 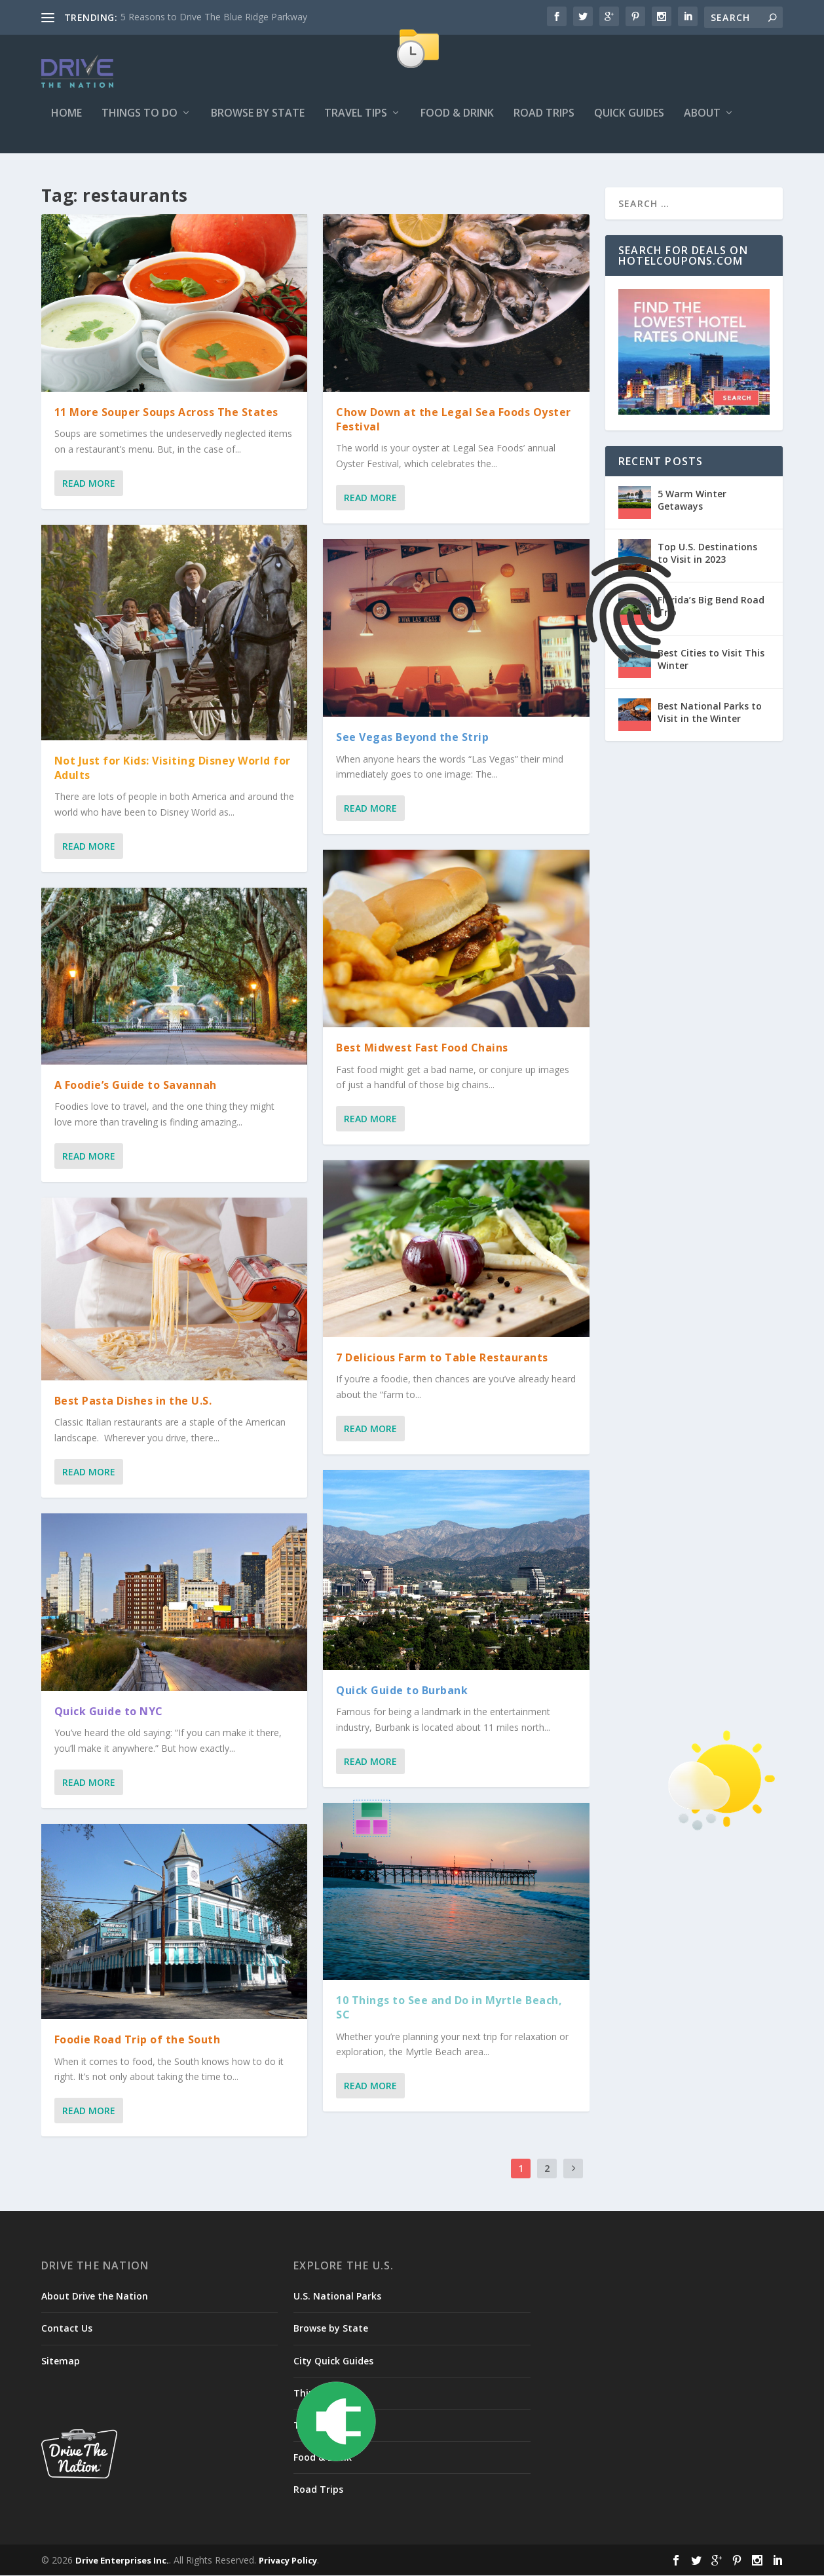 What do you see at coordinates (336, 2421) in the screenshot?
I see `indicates a mounted or connected drive` at bounding box center [336, 2421].